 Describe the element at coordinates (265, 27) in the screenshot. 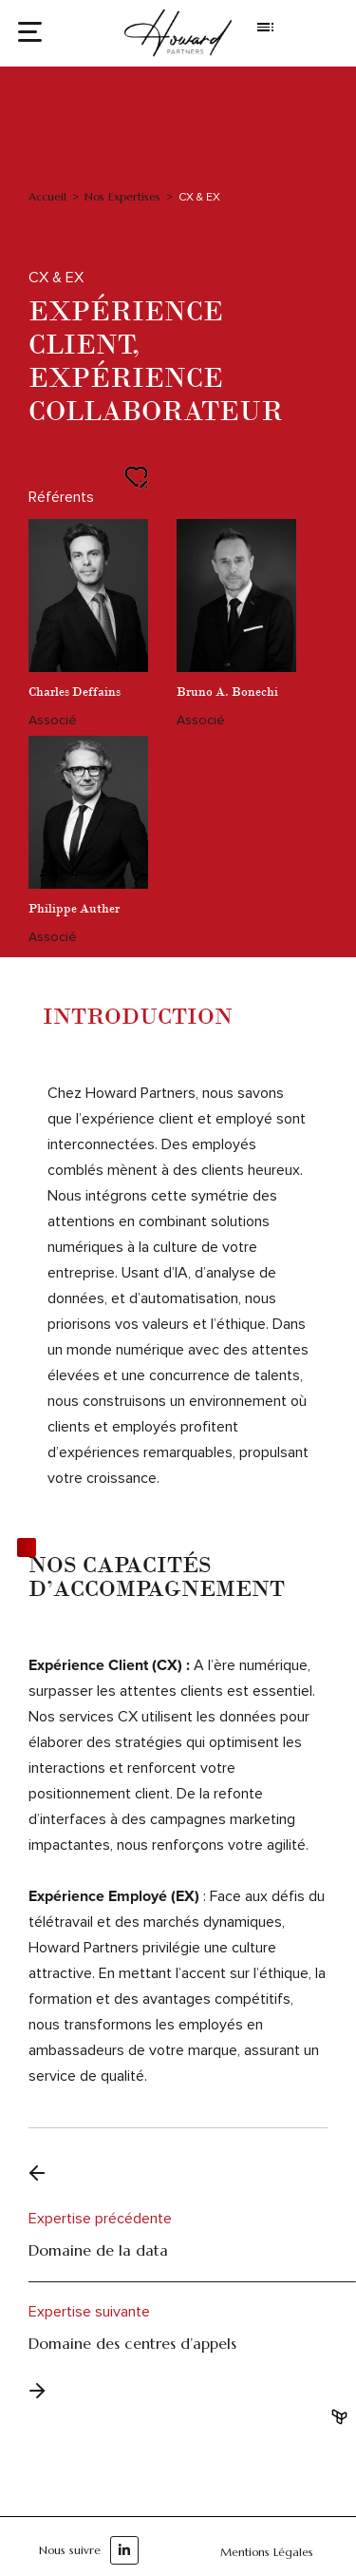

I see `view table of contents` at that location.